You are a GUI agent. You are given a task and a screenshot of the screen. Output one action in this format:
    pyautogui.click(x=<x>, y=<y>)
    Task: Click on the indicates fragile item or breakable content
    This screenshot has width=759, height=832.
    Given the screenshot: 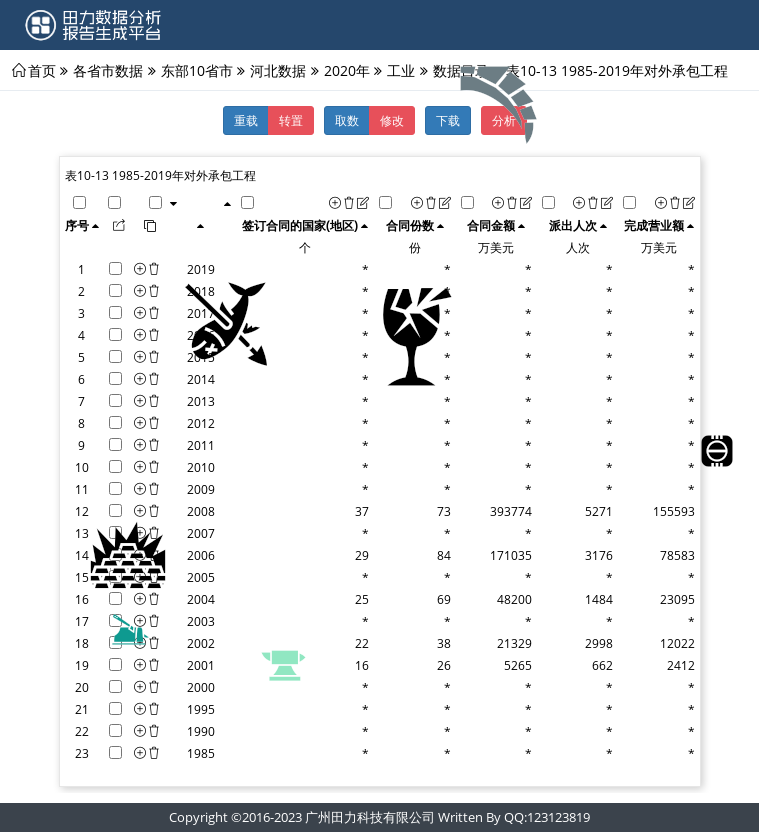 What is the action you would take?
    pyautogui.click(x=410, y=337)
    